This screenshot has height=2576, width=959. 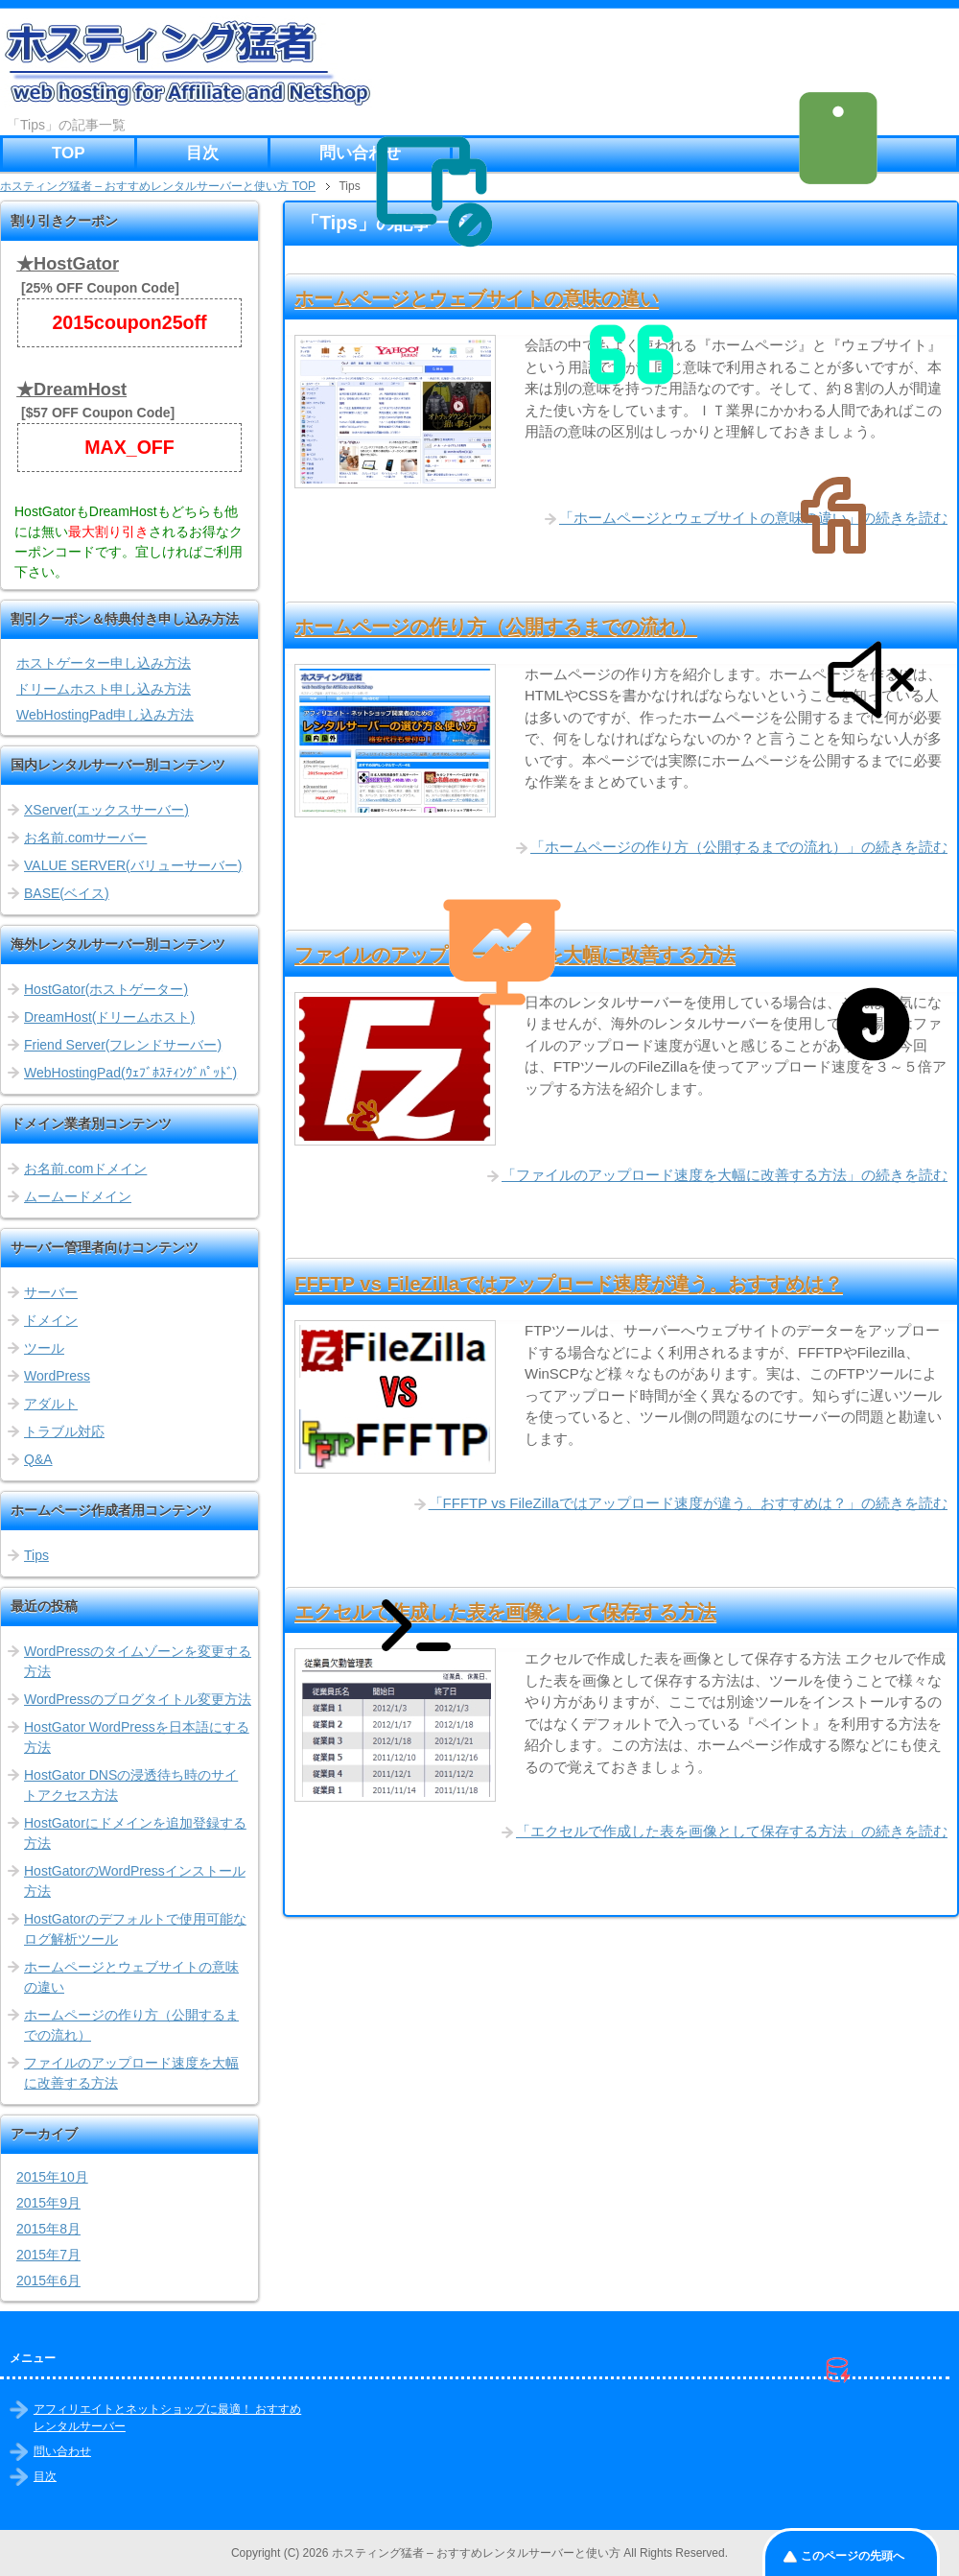 I want to click on indicates item number 66 in a list or sequence, so click(x=631, y=354).